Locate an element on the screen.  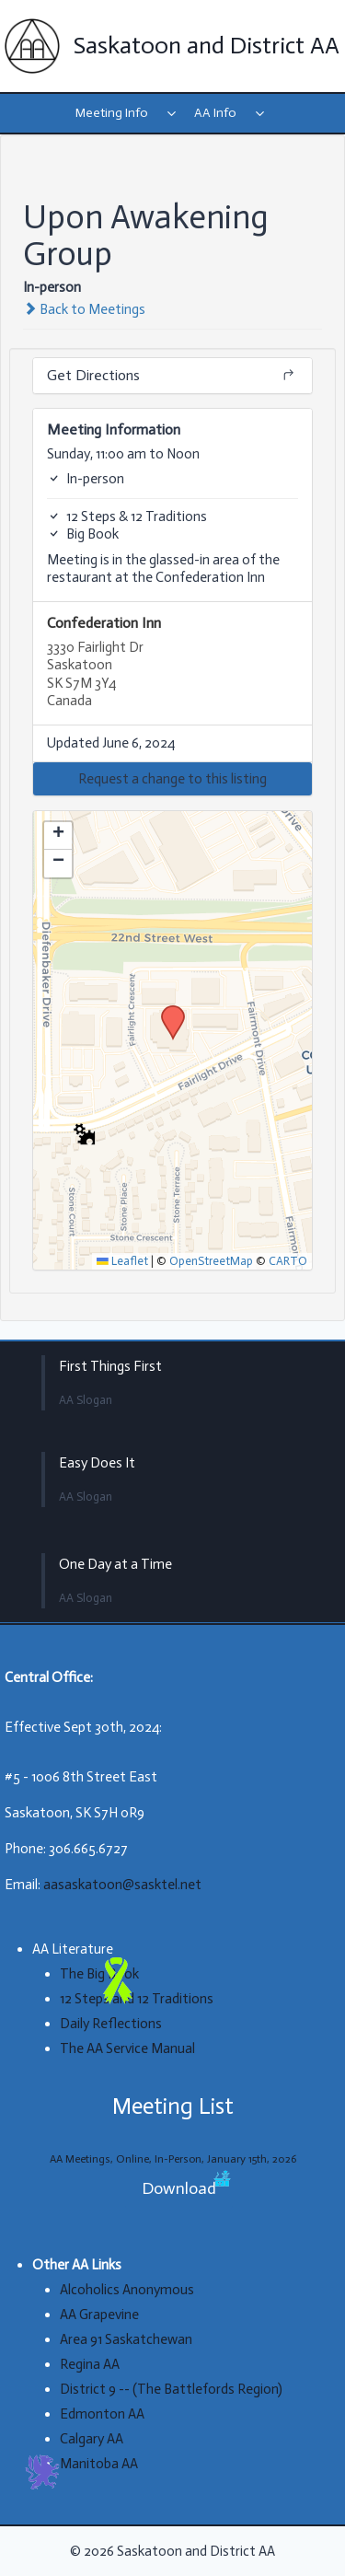
fantasy game faction or guild emblem is located at coordinates (42, 2472).